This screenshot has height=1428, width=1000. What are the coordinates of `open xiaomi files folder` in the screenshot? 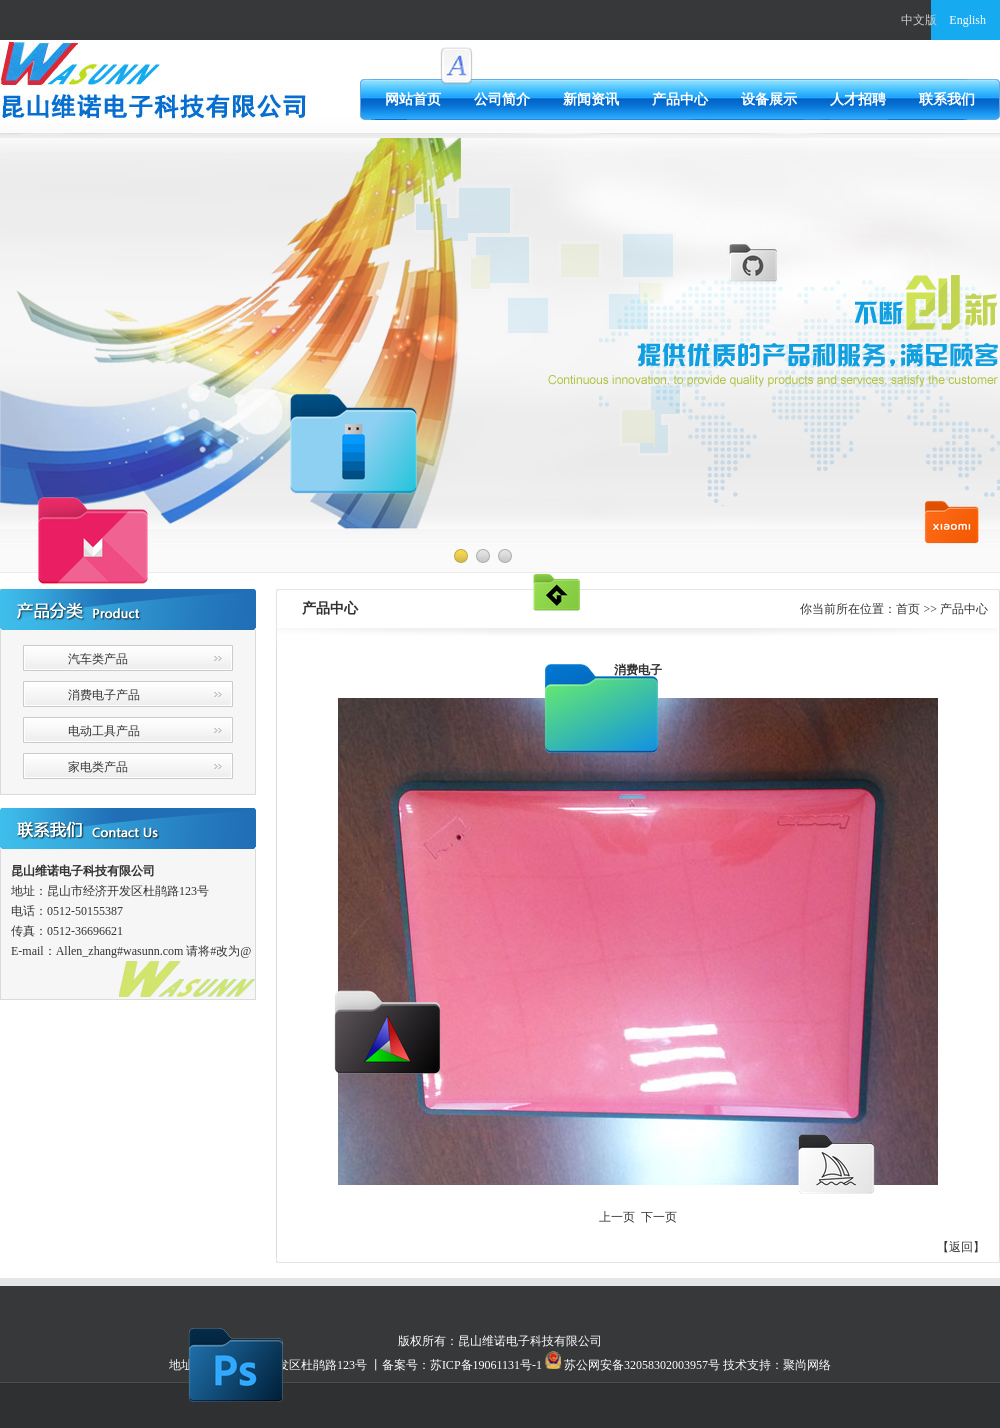 It's located at (951, 523).